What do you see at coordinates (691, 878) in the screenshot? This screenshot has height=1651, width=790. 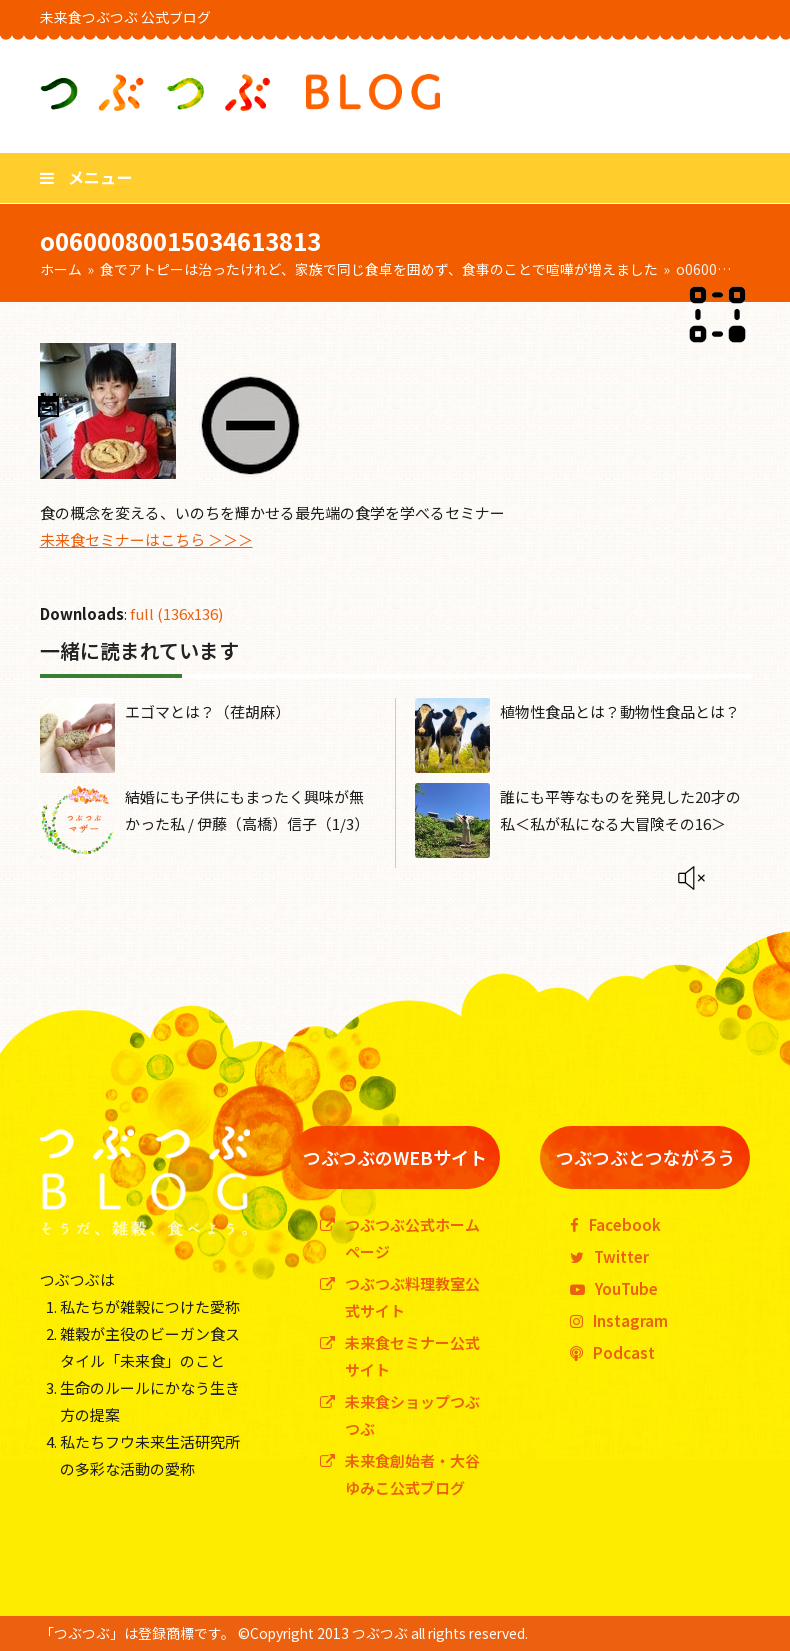 I see `mute audio or sound` at bounding box center [691, 878].